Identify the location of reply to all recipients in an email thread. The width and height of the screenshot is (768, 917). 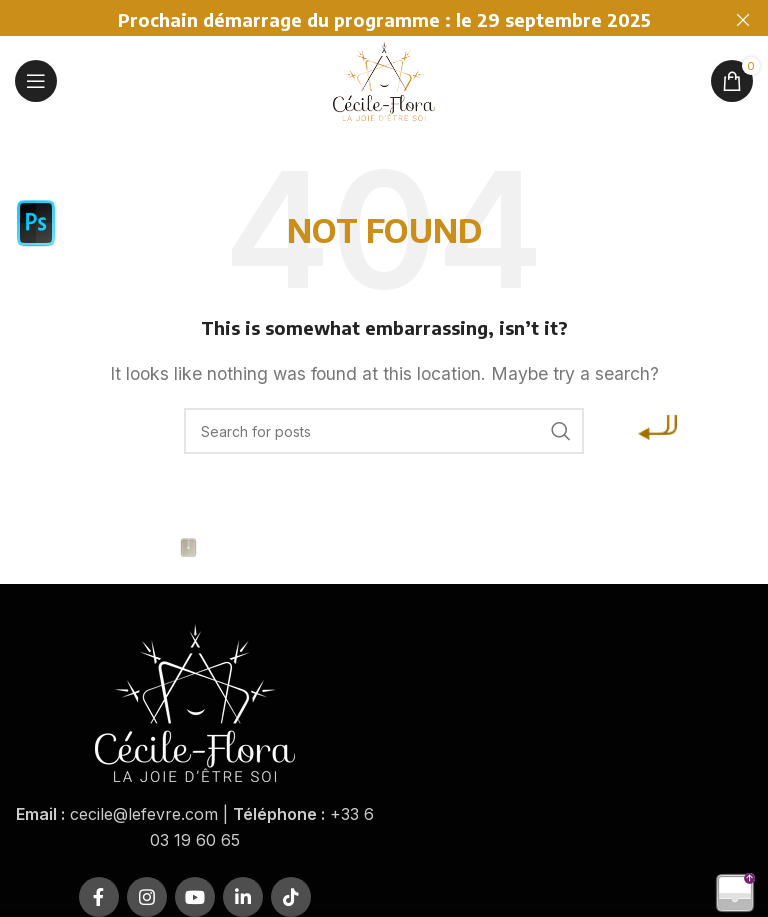
(657, 425).